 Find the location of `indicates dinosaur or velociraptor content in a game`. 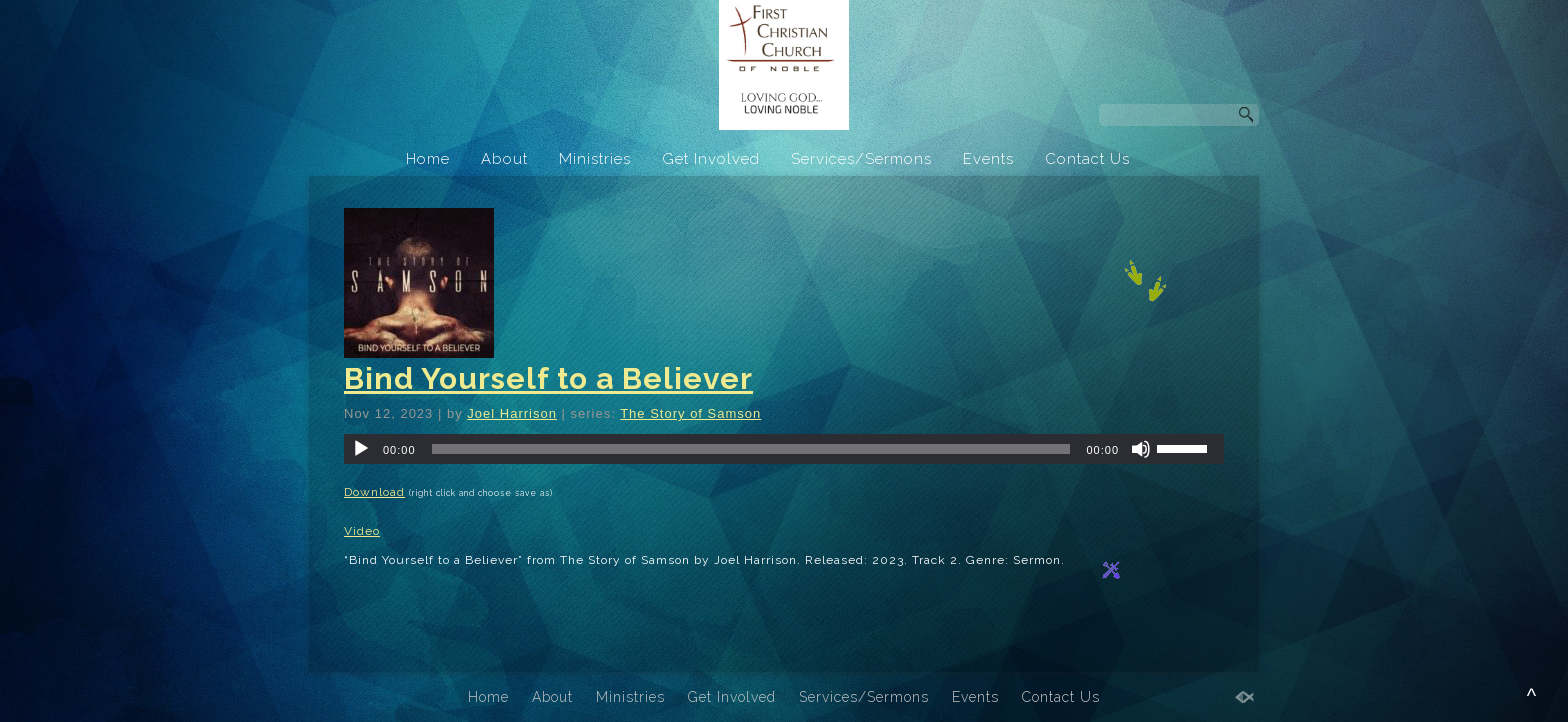

indicates dinosaur or velociraptor content in a game is located at coordinates (1145, 280).